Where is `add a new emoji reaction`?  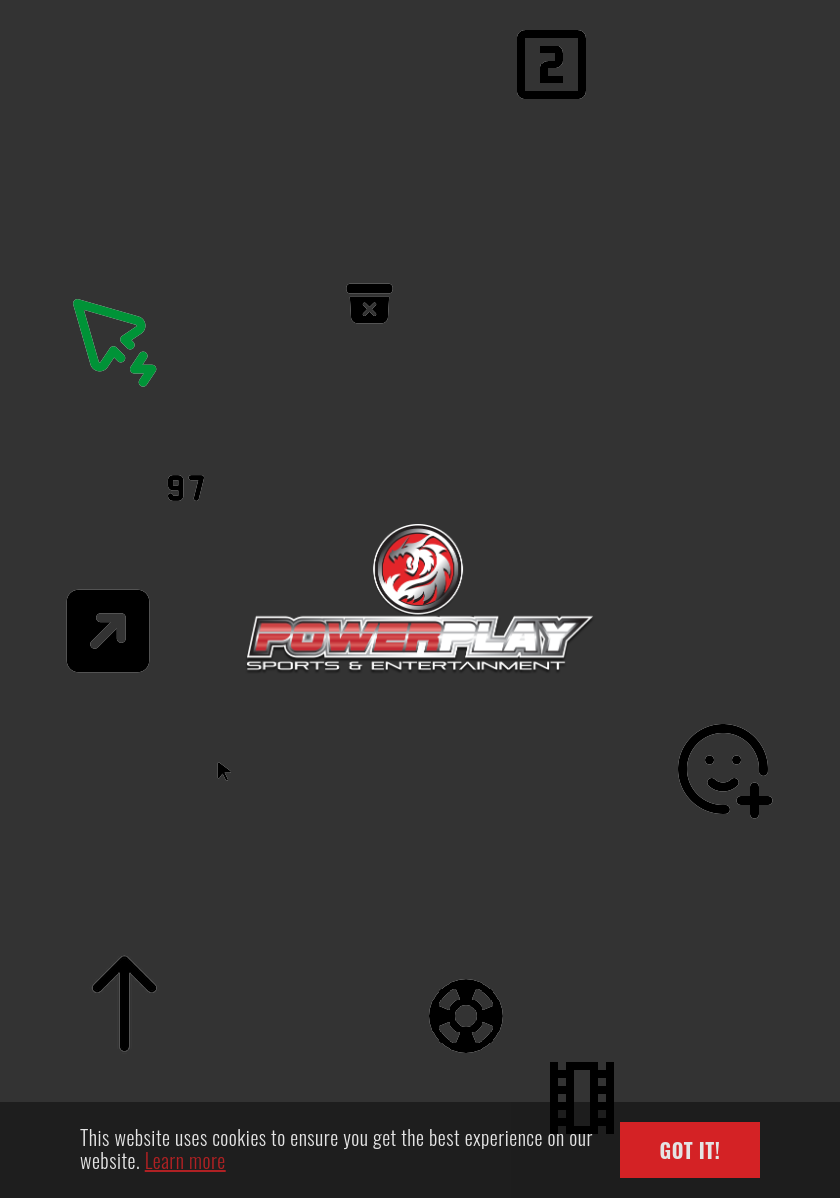 add a new emoji reaction is located at coordinates (723, 769).